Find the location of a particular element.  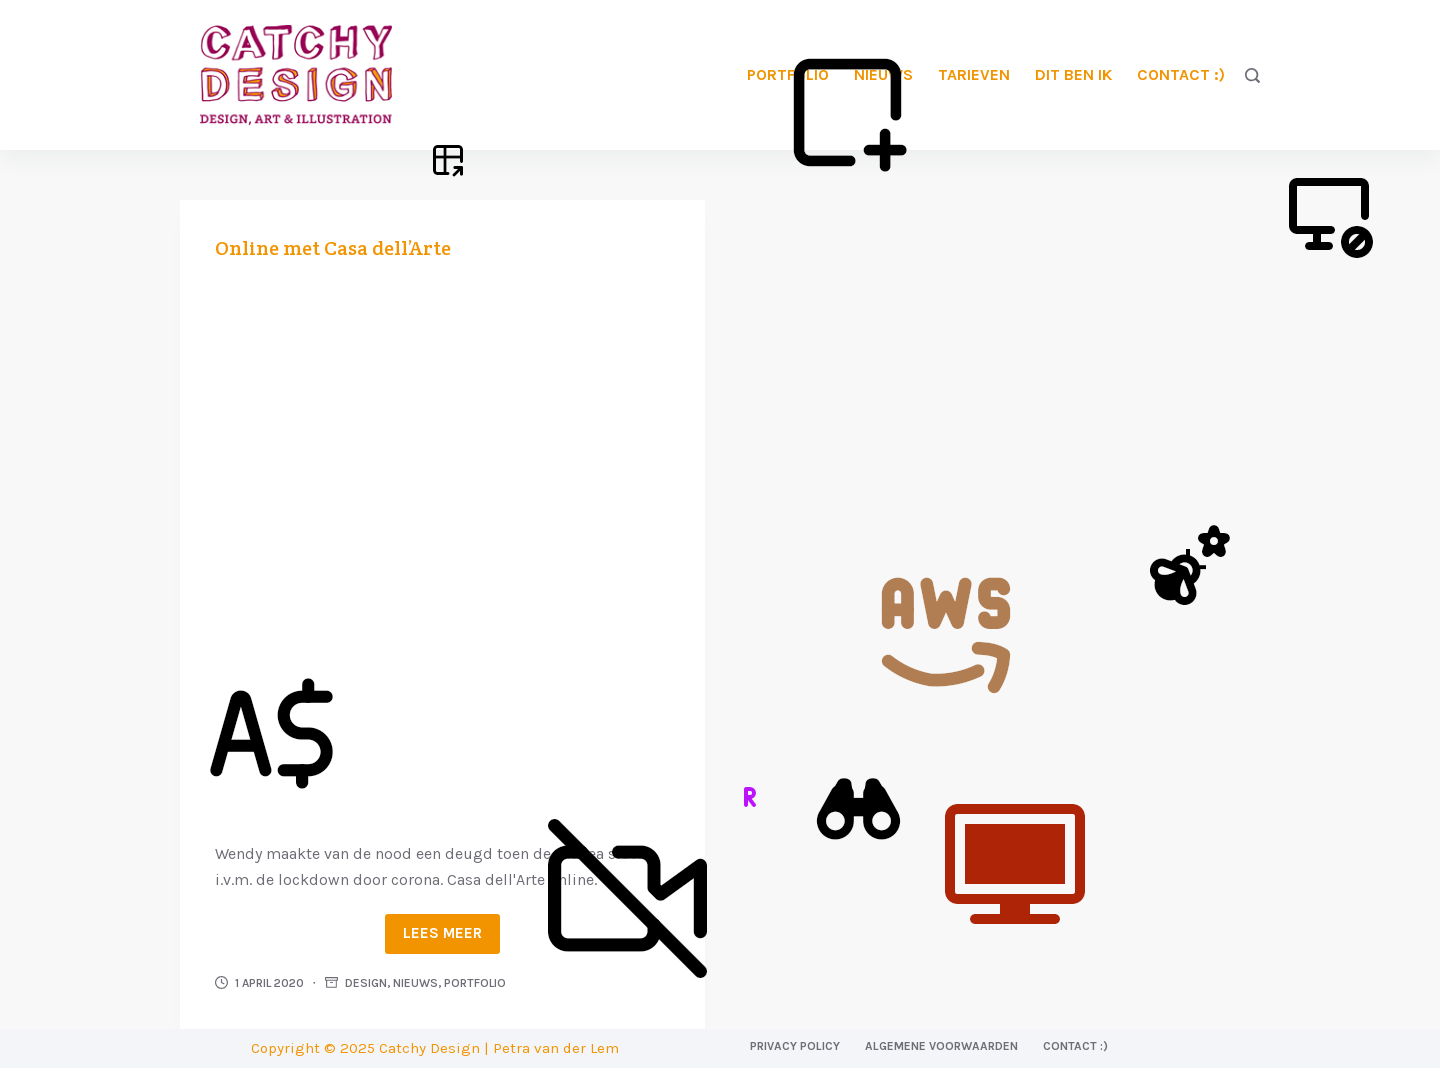

cancel or disconnect desktop device is located at coordinates (1329, 214).